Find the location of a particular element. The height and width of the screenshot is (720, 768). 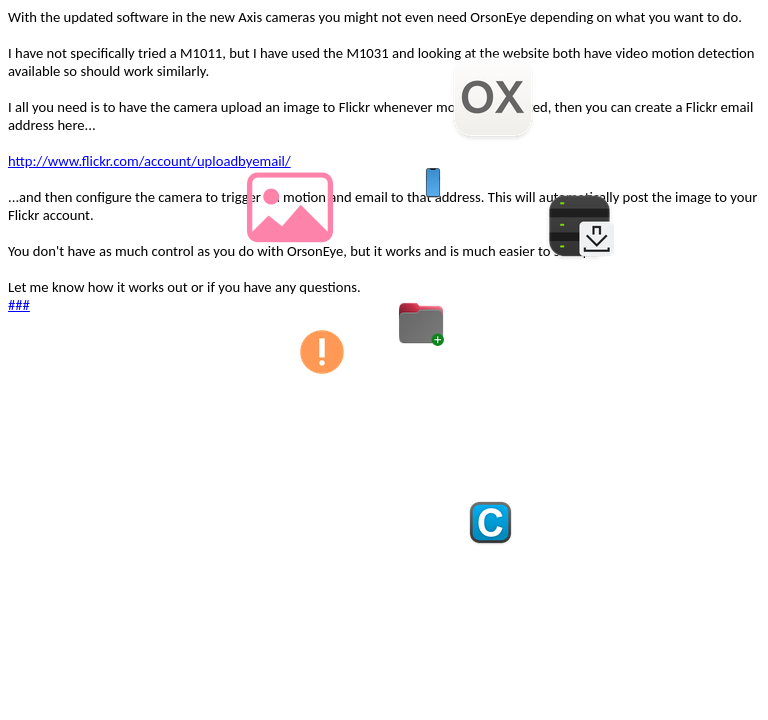

create a new folder is located at coordinates (421, 323).